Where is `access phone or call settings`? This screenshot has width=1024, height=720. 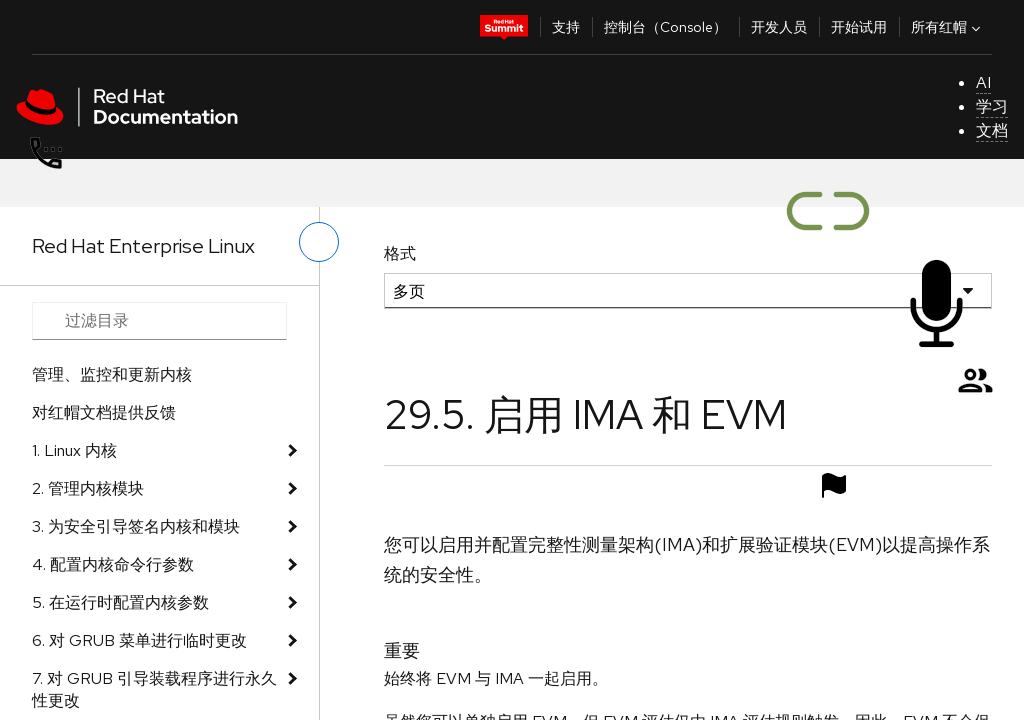 access phone or call settings is located at coordinates (46, 153).